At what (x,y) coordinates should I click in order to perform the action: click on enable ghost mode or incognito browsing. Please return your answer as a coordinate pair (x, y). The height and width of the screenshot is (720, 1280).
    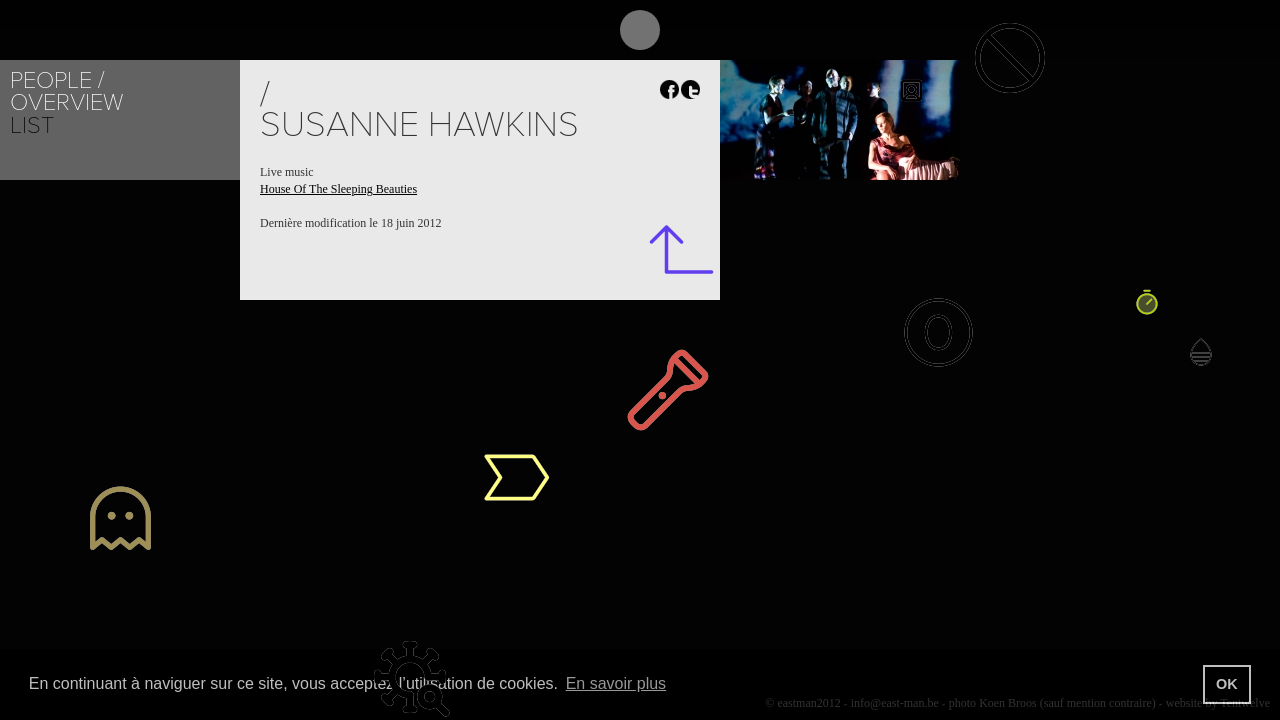
    Looking at the image, I should click on (120, 519).